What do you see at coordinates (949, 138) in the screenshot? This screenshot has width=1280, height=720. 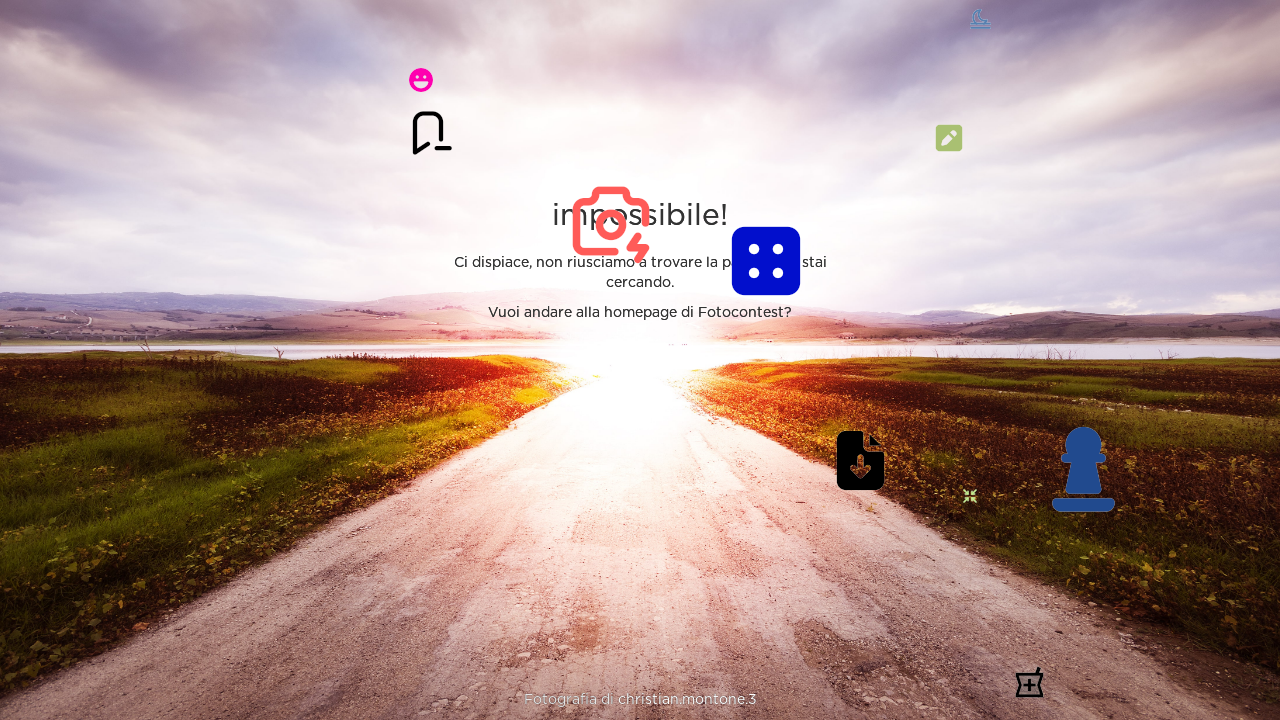 I see `edit or modify content` at bounding box center [949, 138].